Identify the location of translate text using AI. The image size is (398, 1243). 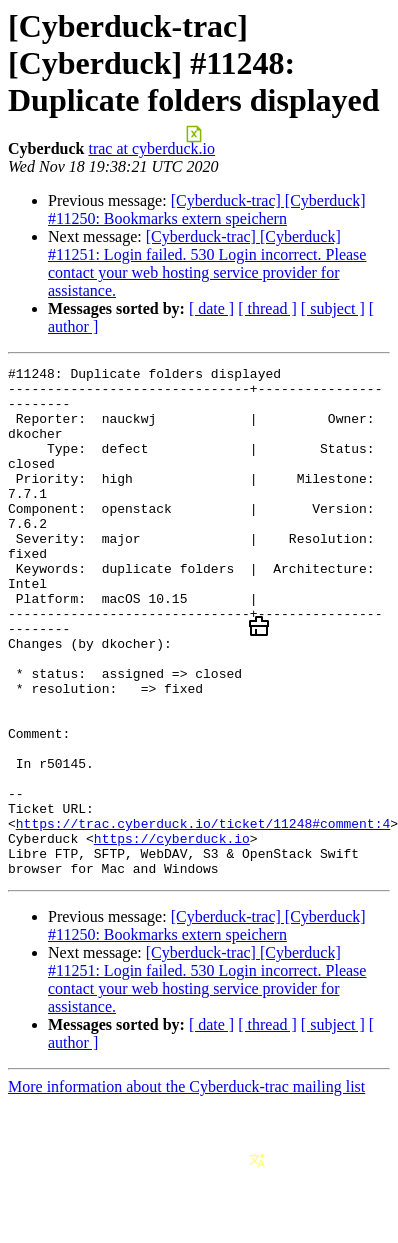
(257, 1161).